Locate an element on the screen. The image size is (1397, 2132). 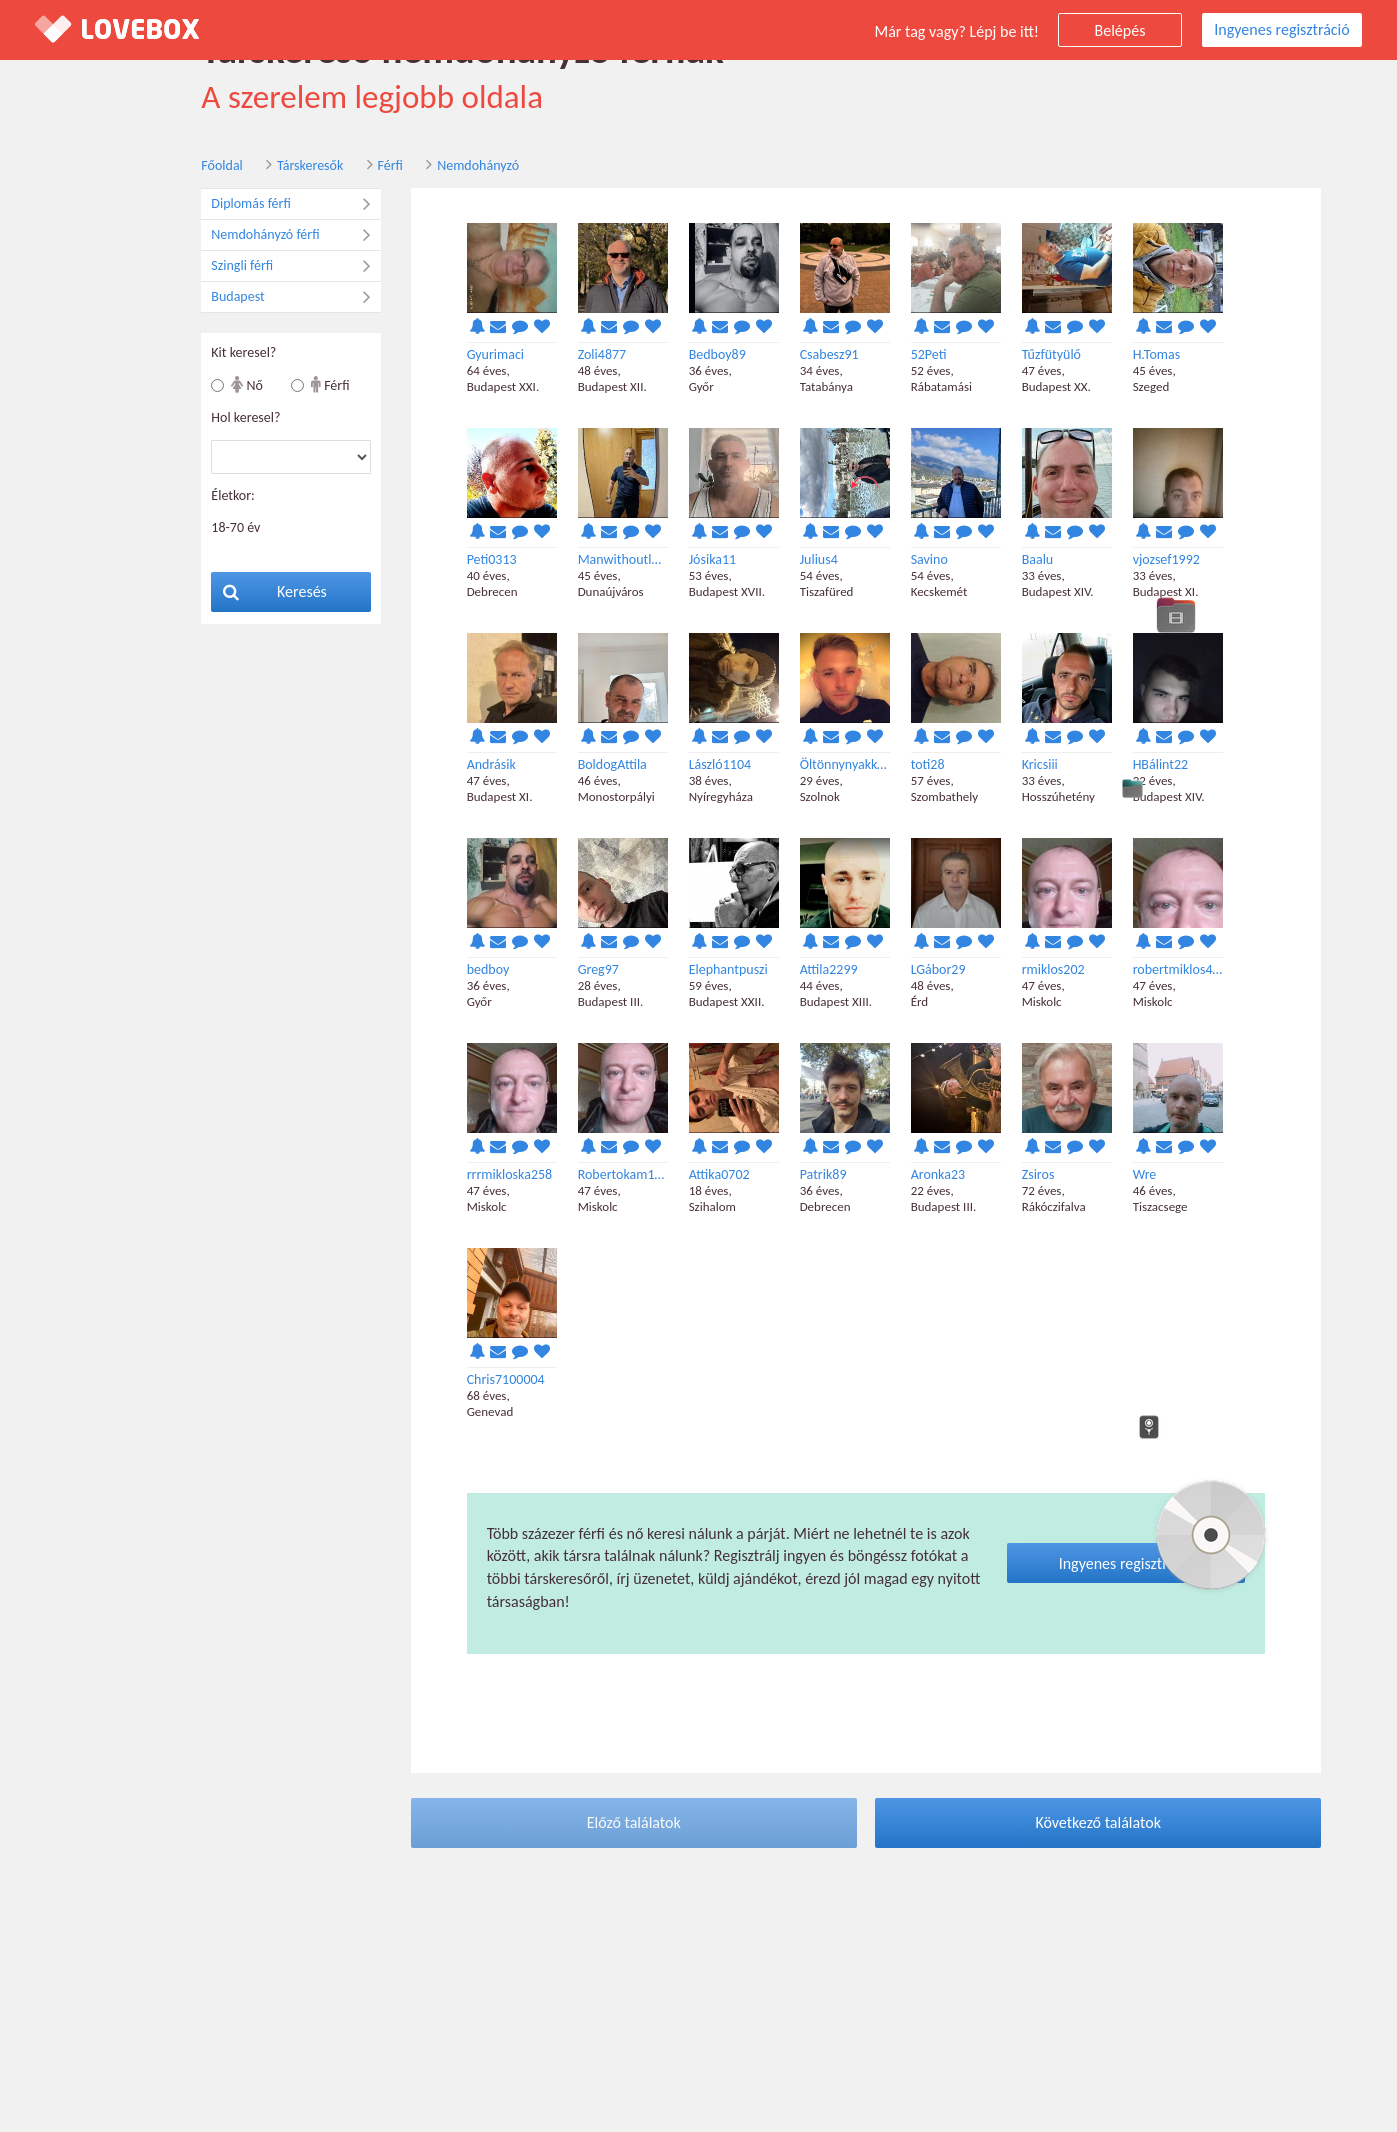
open your videos folder is located at coordinates (1176, 615).